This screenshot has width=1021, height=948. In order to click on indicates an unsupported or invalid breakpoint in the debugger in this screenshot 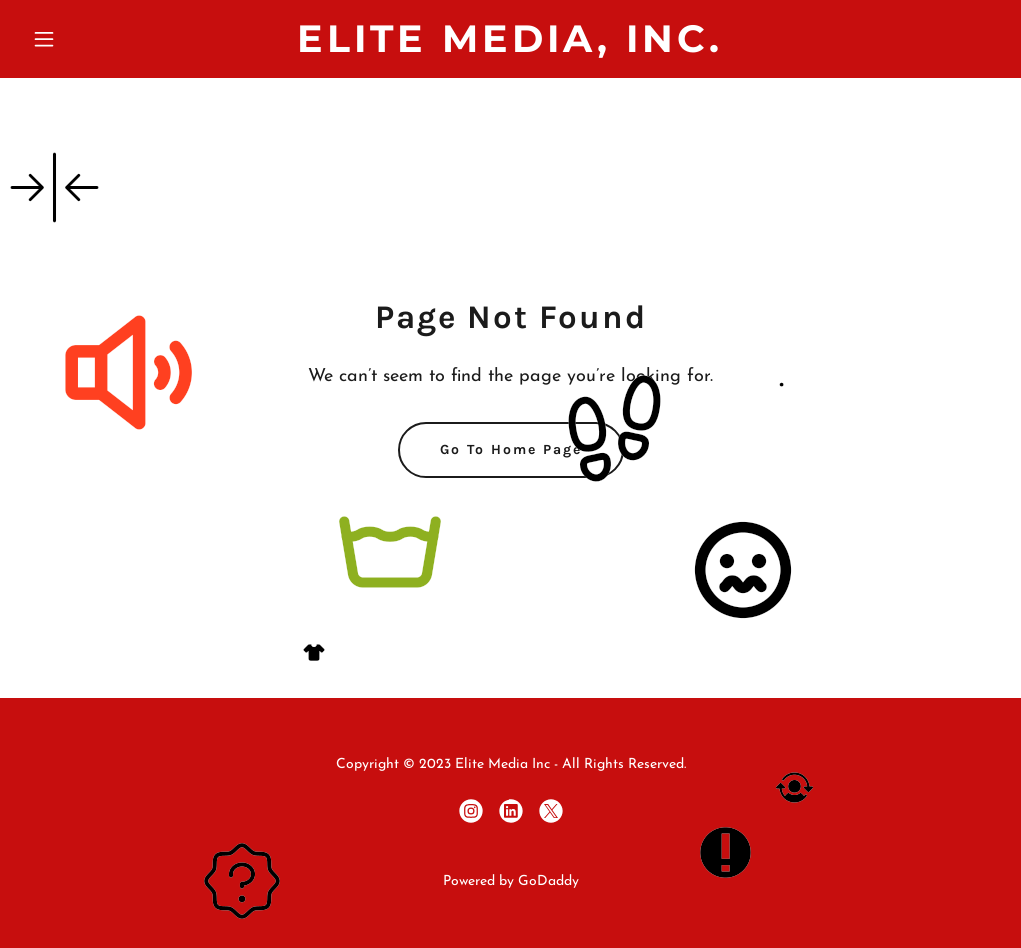, I will do `click(725, 852)`.